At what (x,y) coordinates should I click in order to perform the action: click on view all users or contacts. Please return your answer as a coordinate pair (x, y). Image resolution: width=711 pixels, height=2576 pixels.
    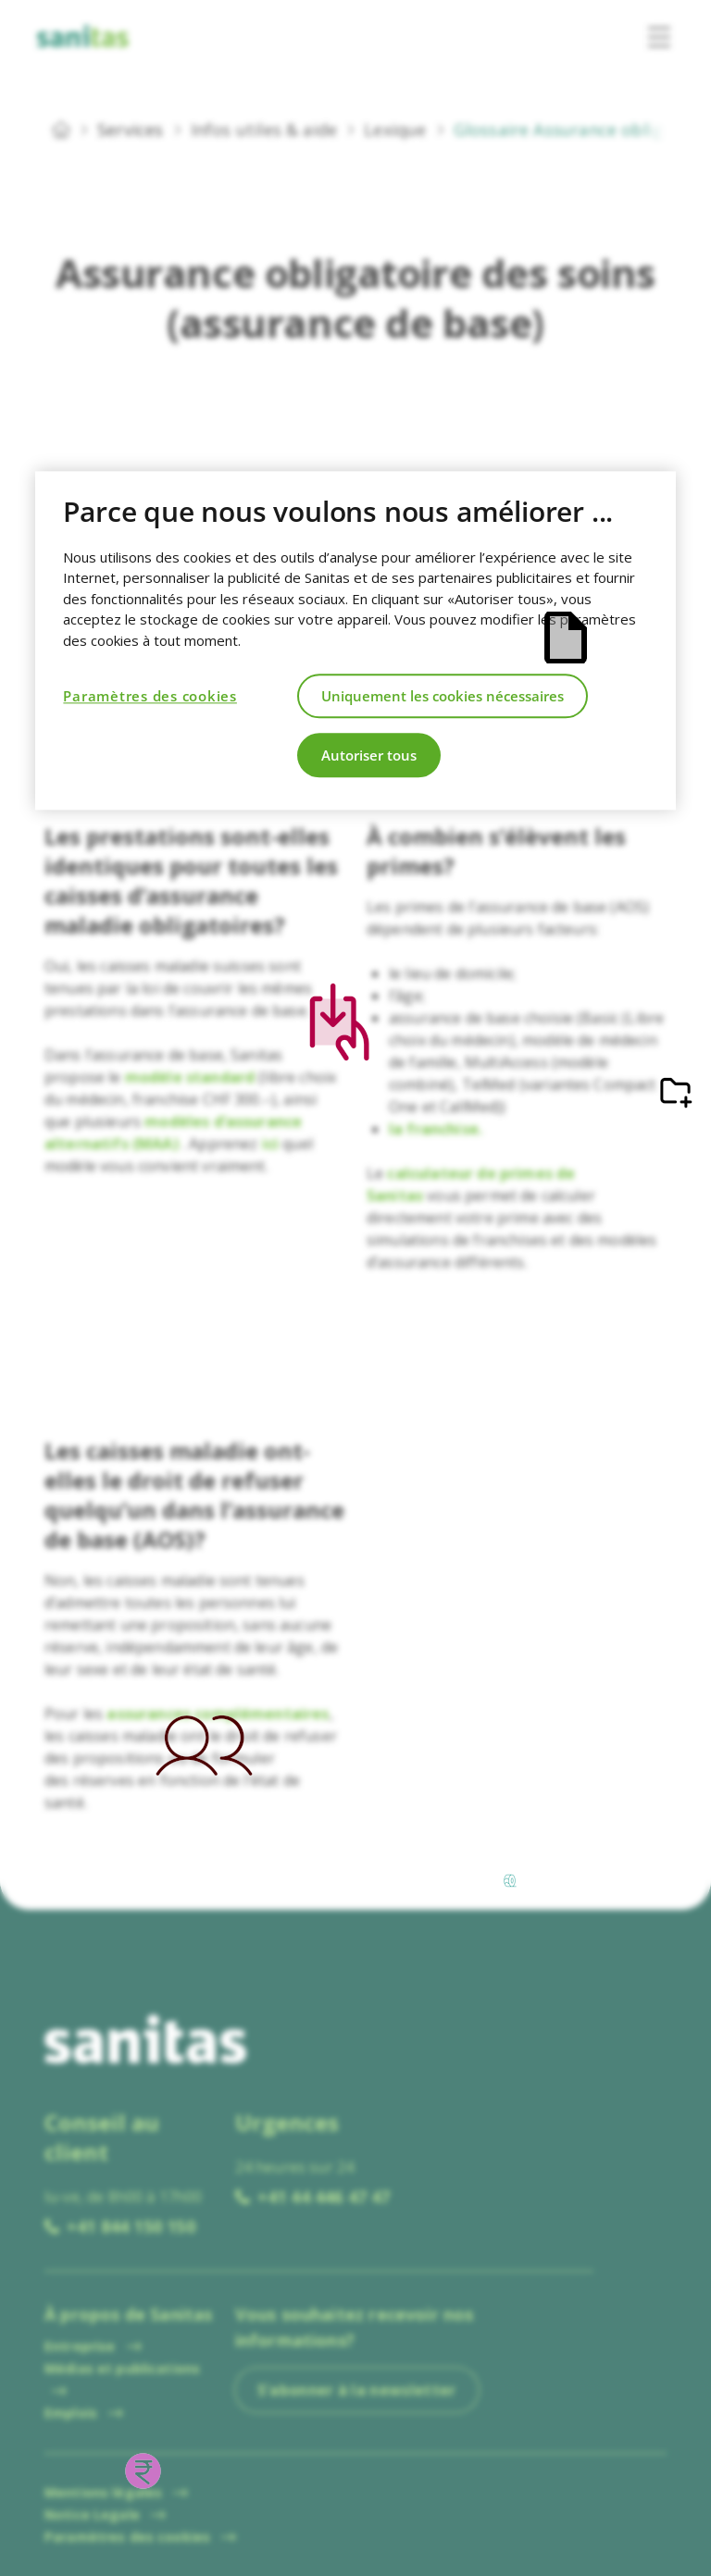
    Looking at the image, I should click on (204, 1745).